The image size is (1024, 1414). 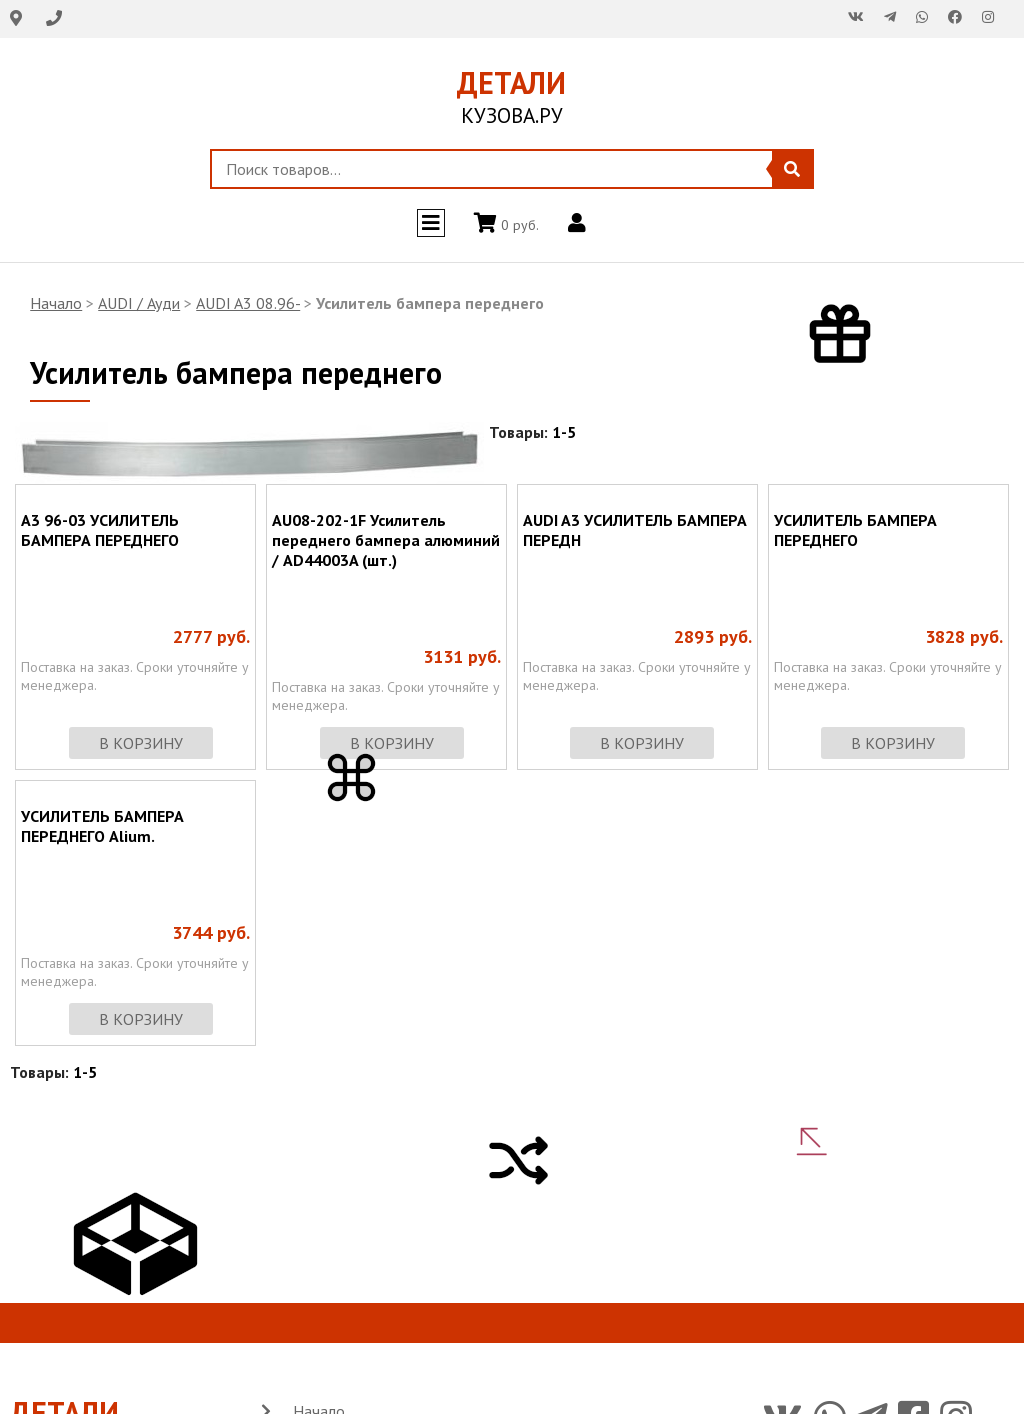 I want to click on open codepen to view or edit code snippets, so click(x=135, y=1245).